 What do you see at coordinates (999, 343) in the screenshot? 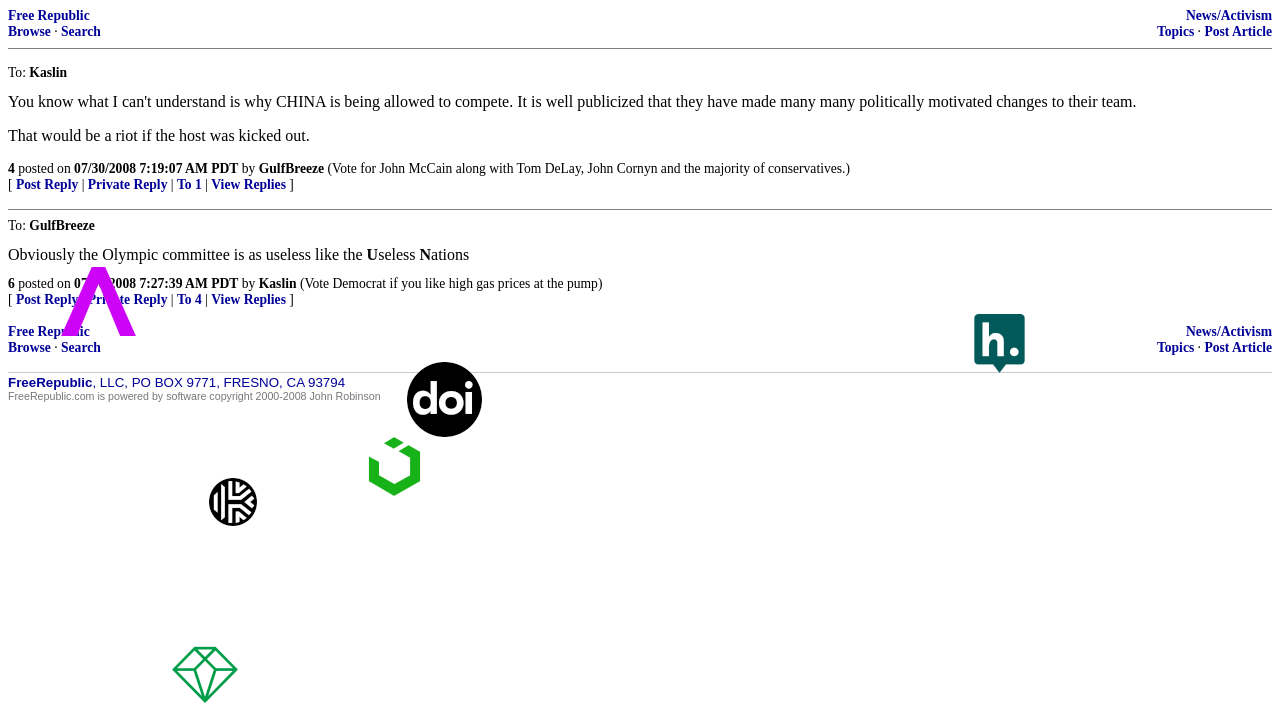
I see `open hypothesis annotation tool` at bounding box center [999, 343].